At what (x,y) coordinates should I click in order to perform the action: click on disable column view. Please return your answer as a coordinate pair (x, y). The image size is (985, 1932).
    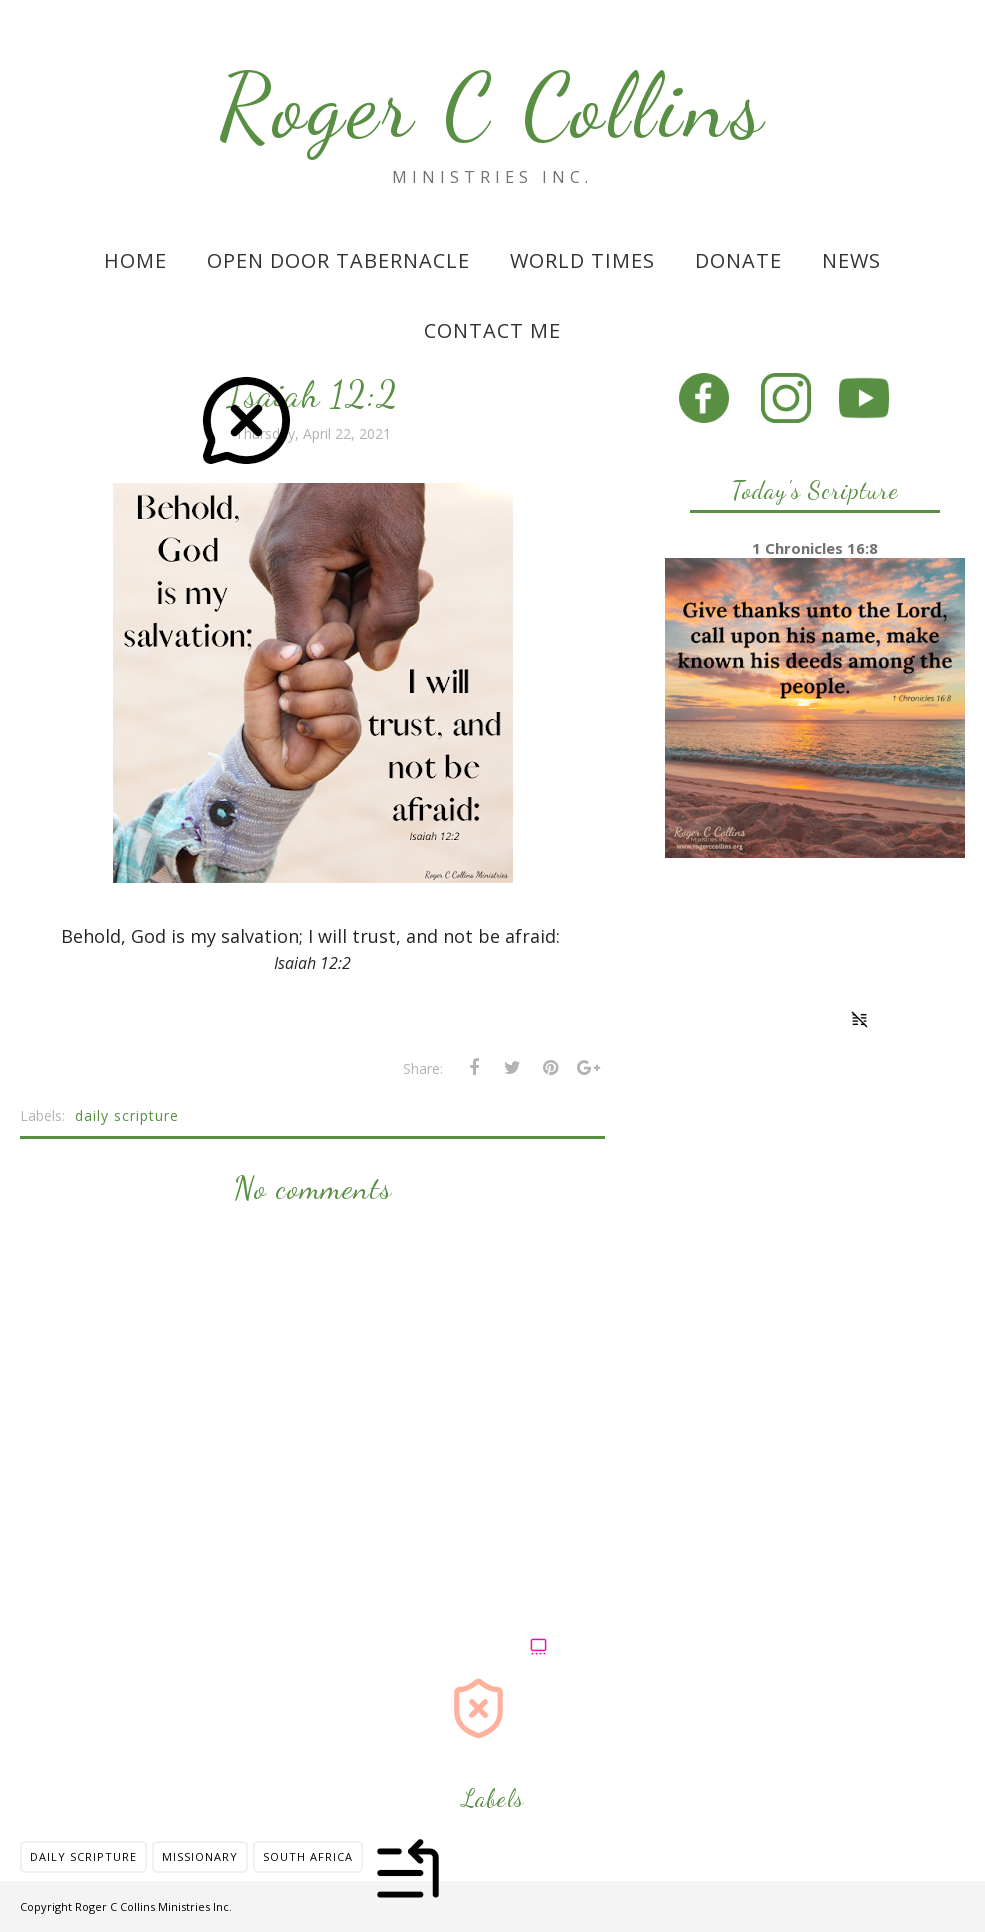
    Looking at the image, I should click on (859, 1019).